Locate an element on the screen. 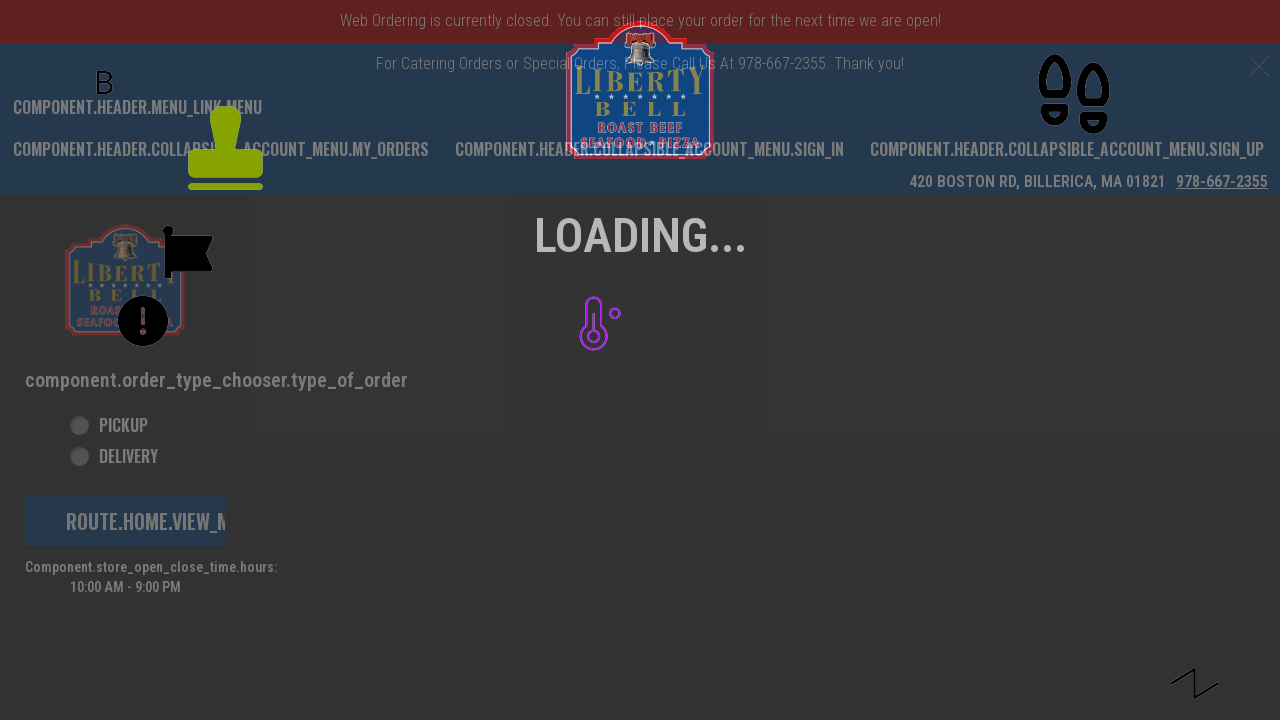  track your steps or walking activity is located at coordinates (1074, 94).